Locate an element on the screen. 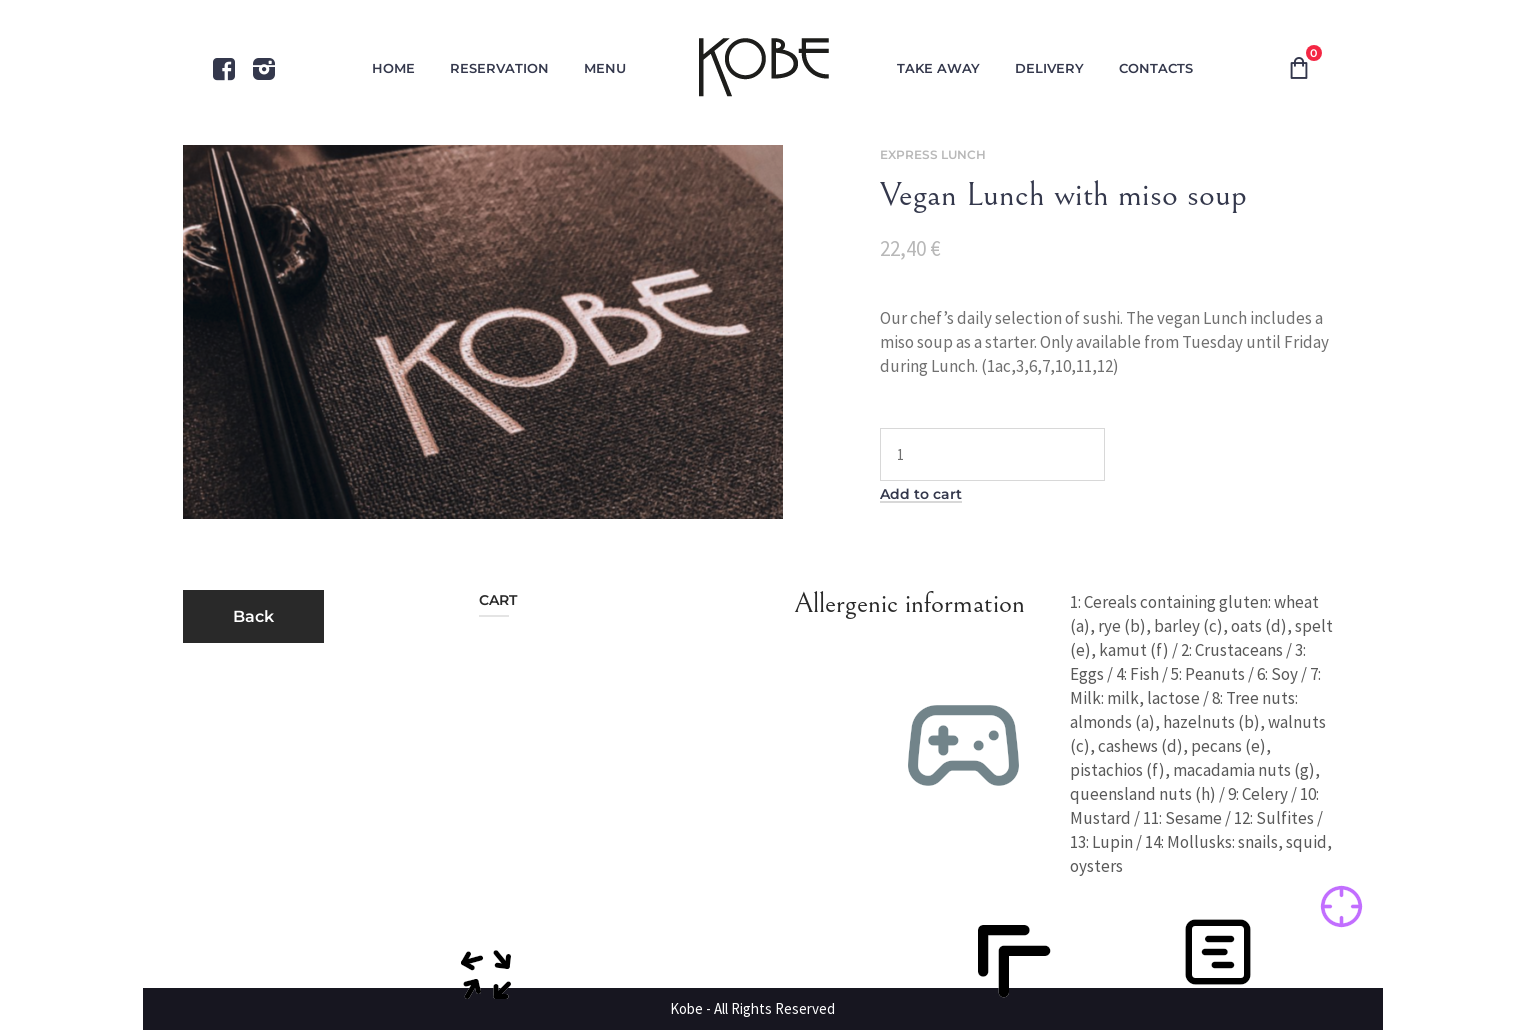 The width and height of the screenshot is (1525, 1030). view gantt chart or project timeline is located at coordinates (1218, 952).